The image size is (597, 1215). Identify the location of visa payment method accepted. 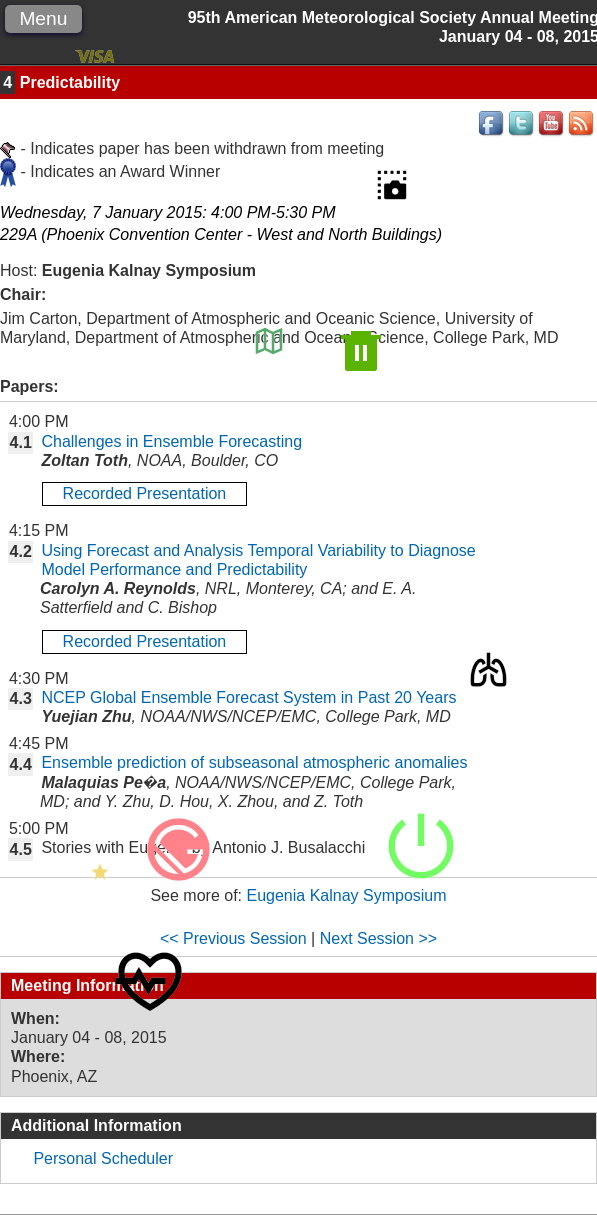
(94, 56).